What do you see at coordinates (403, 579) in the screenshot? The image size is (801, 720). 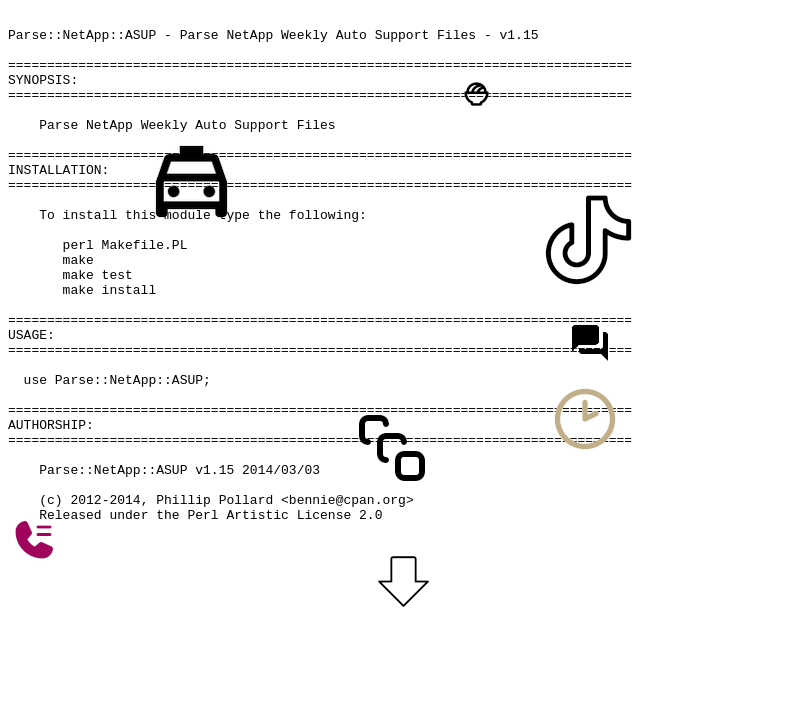 I see `download a file or content` at bounding box center [403, 579].